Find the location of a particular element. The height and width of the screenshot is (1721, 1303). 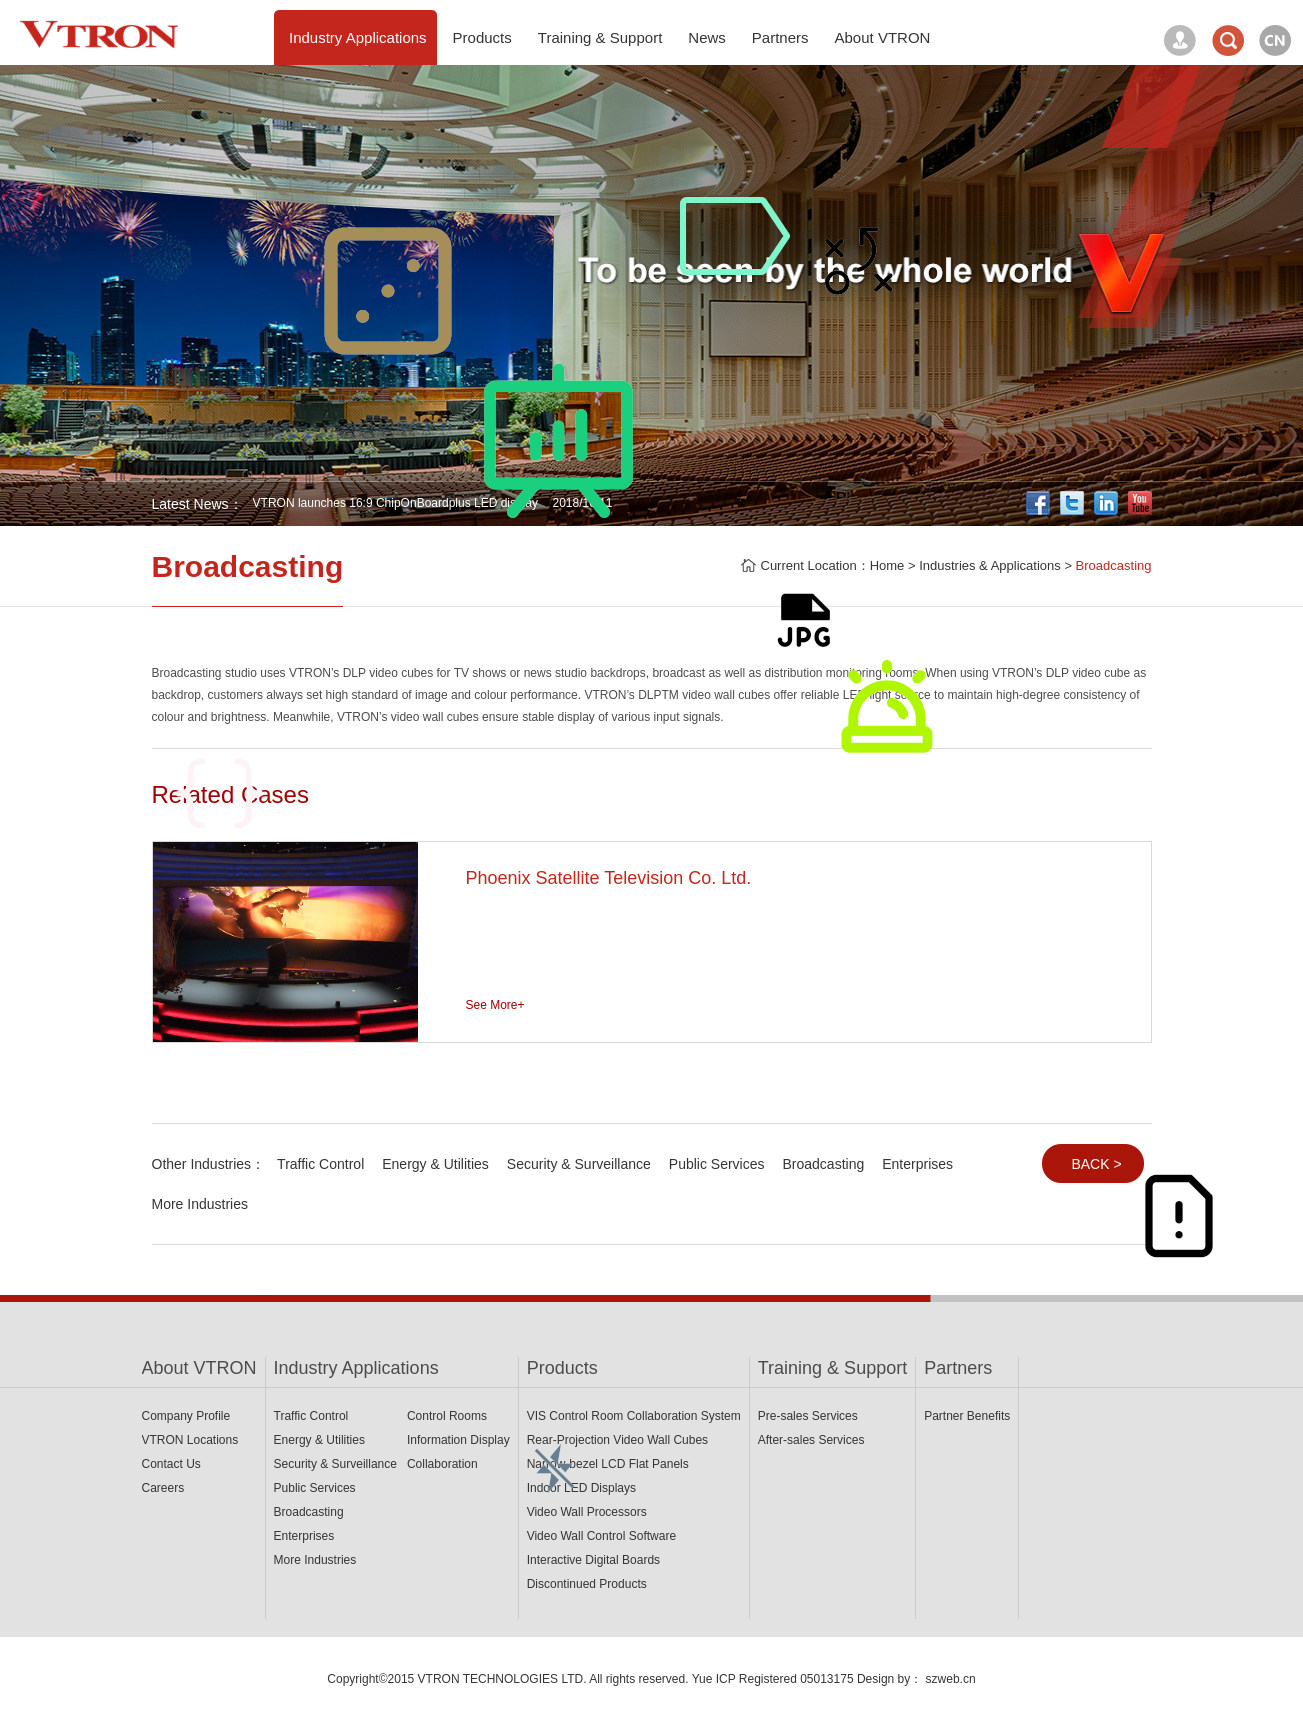

view or open a JPG image file is located at coordinates (805, 622).